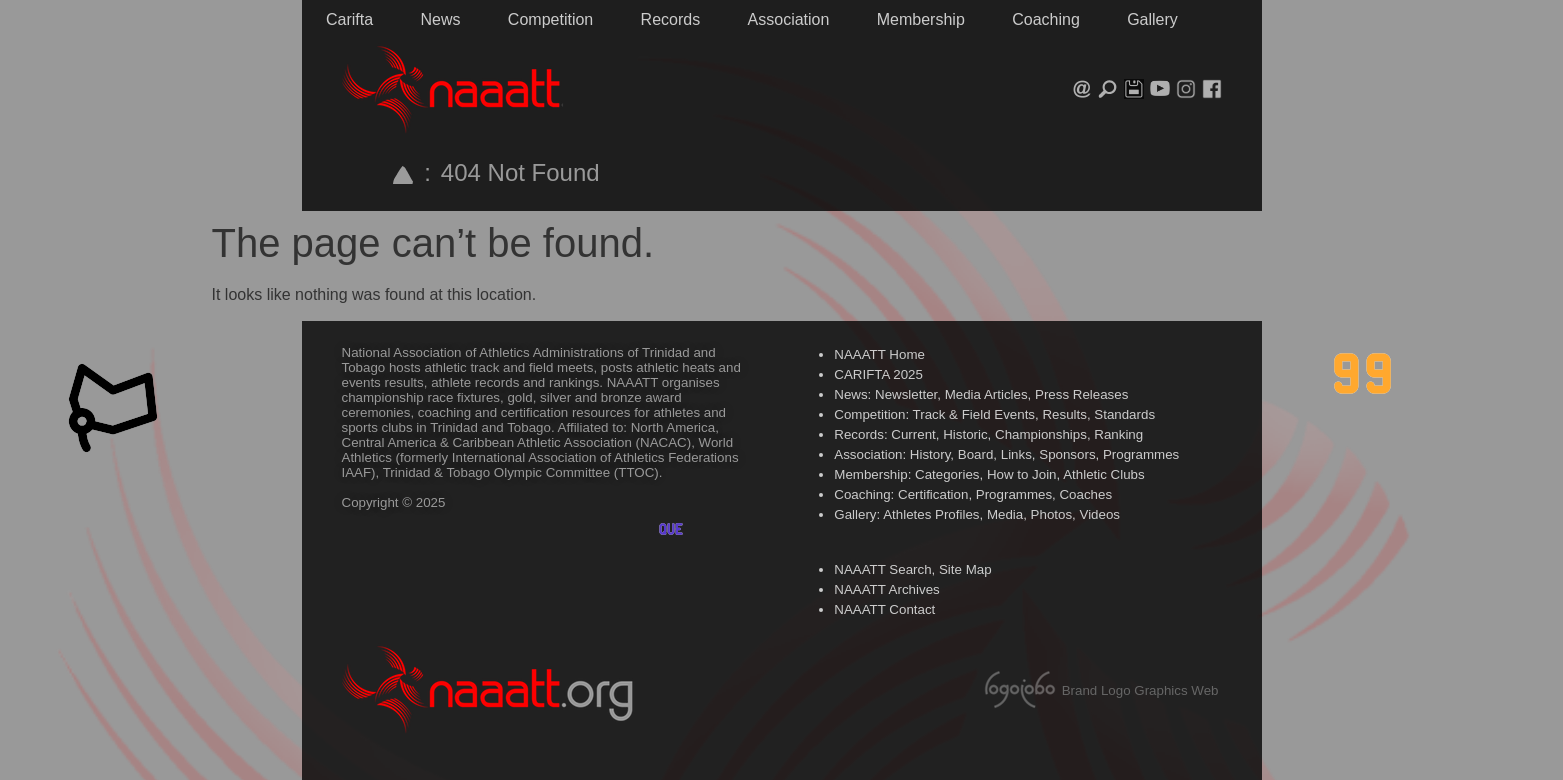 Image resolution: width=1563 pixels, height=780 pixels. I want to click on indicates 99 or more unread notifications, so click(1362, 373).